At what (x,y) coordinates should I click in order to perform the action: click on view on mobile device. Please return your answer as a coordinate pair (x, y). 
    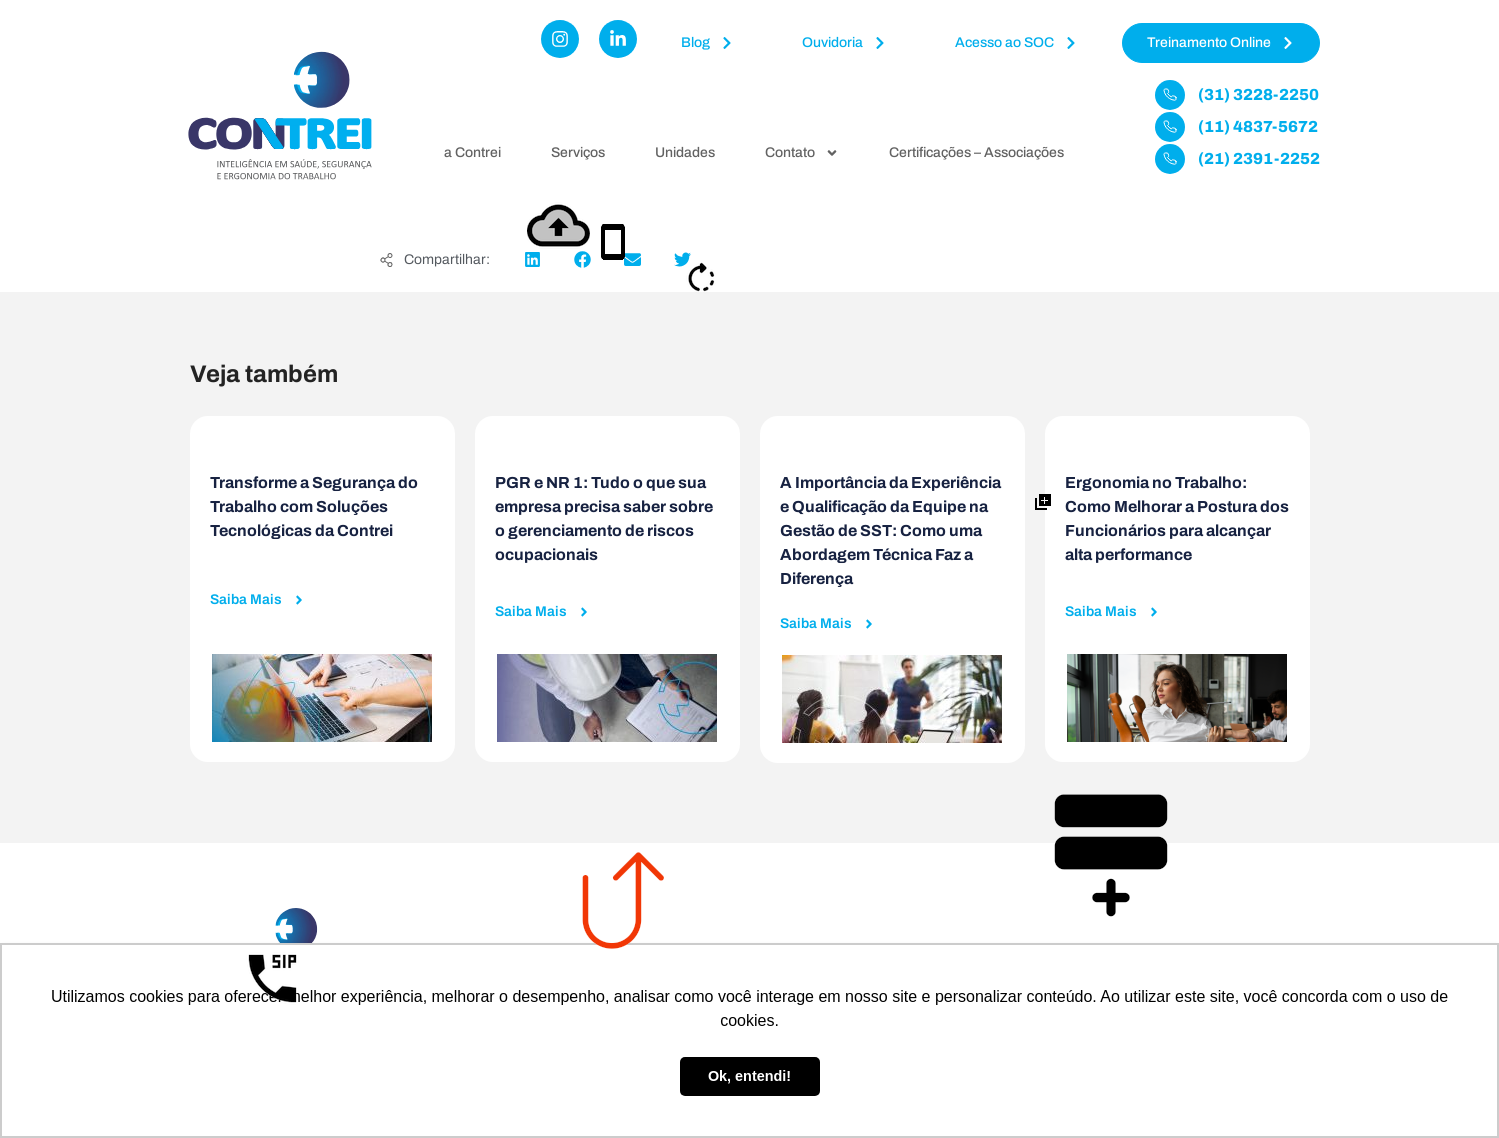
    Looking at the image, I should click on (613, 242).